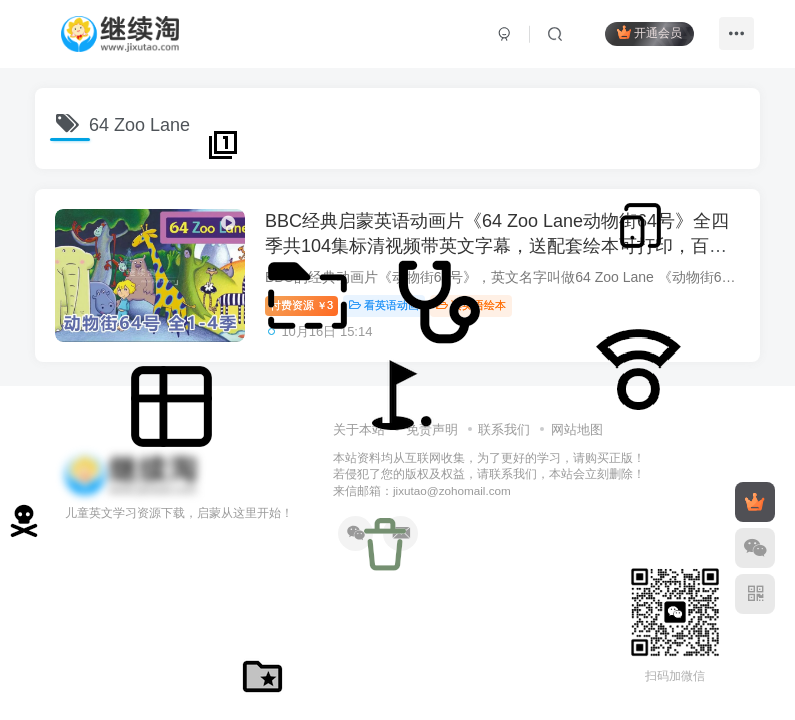  Describe the element at coordinates (223, 145) in the screenshot. I see `indicates first item in a numbered sequence or filter` at that location.